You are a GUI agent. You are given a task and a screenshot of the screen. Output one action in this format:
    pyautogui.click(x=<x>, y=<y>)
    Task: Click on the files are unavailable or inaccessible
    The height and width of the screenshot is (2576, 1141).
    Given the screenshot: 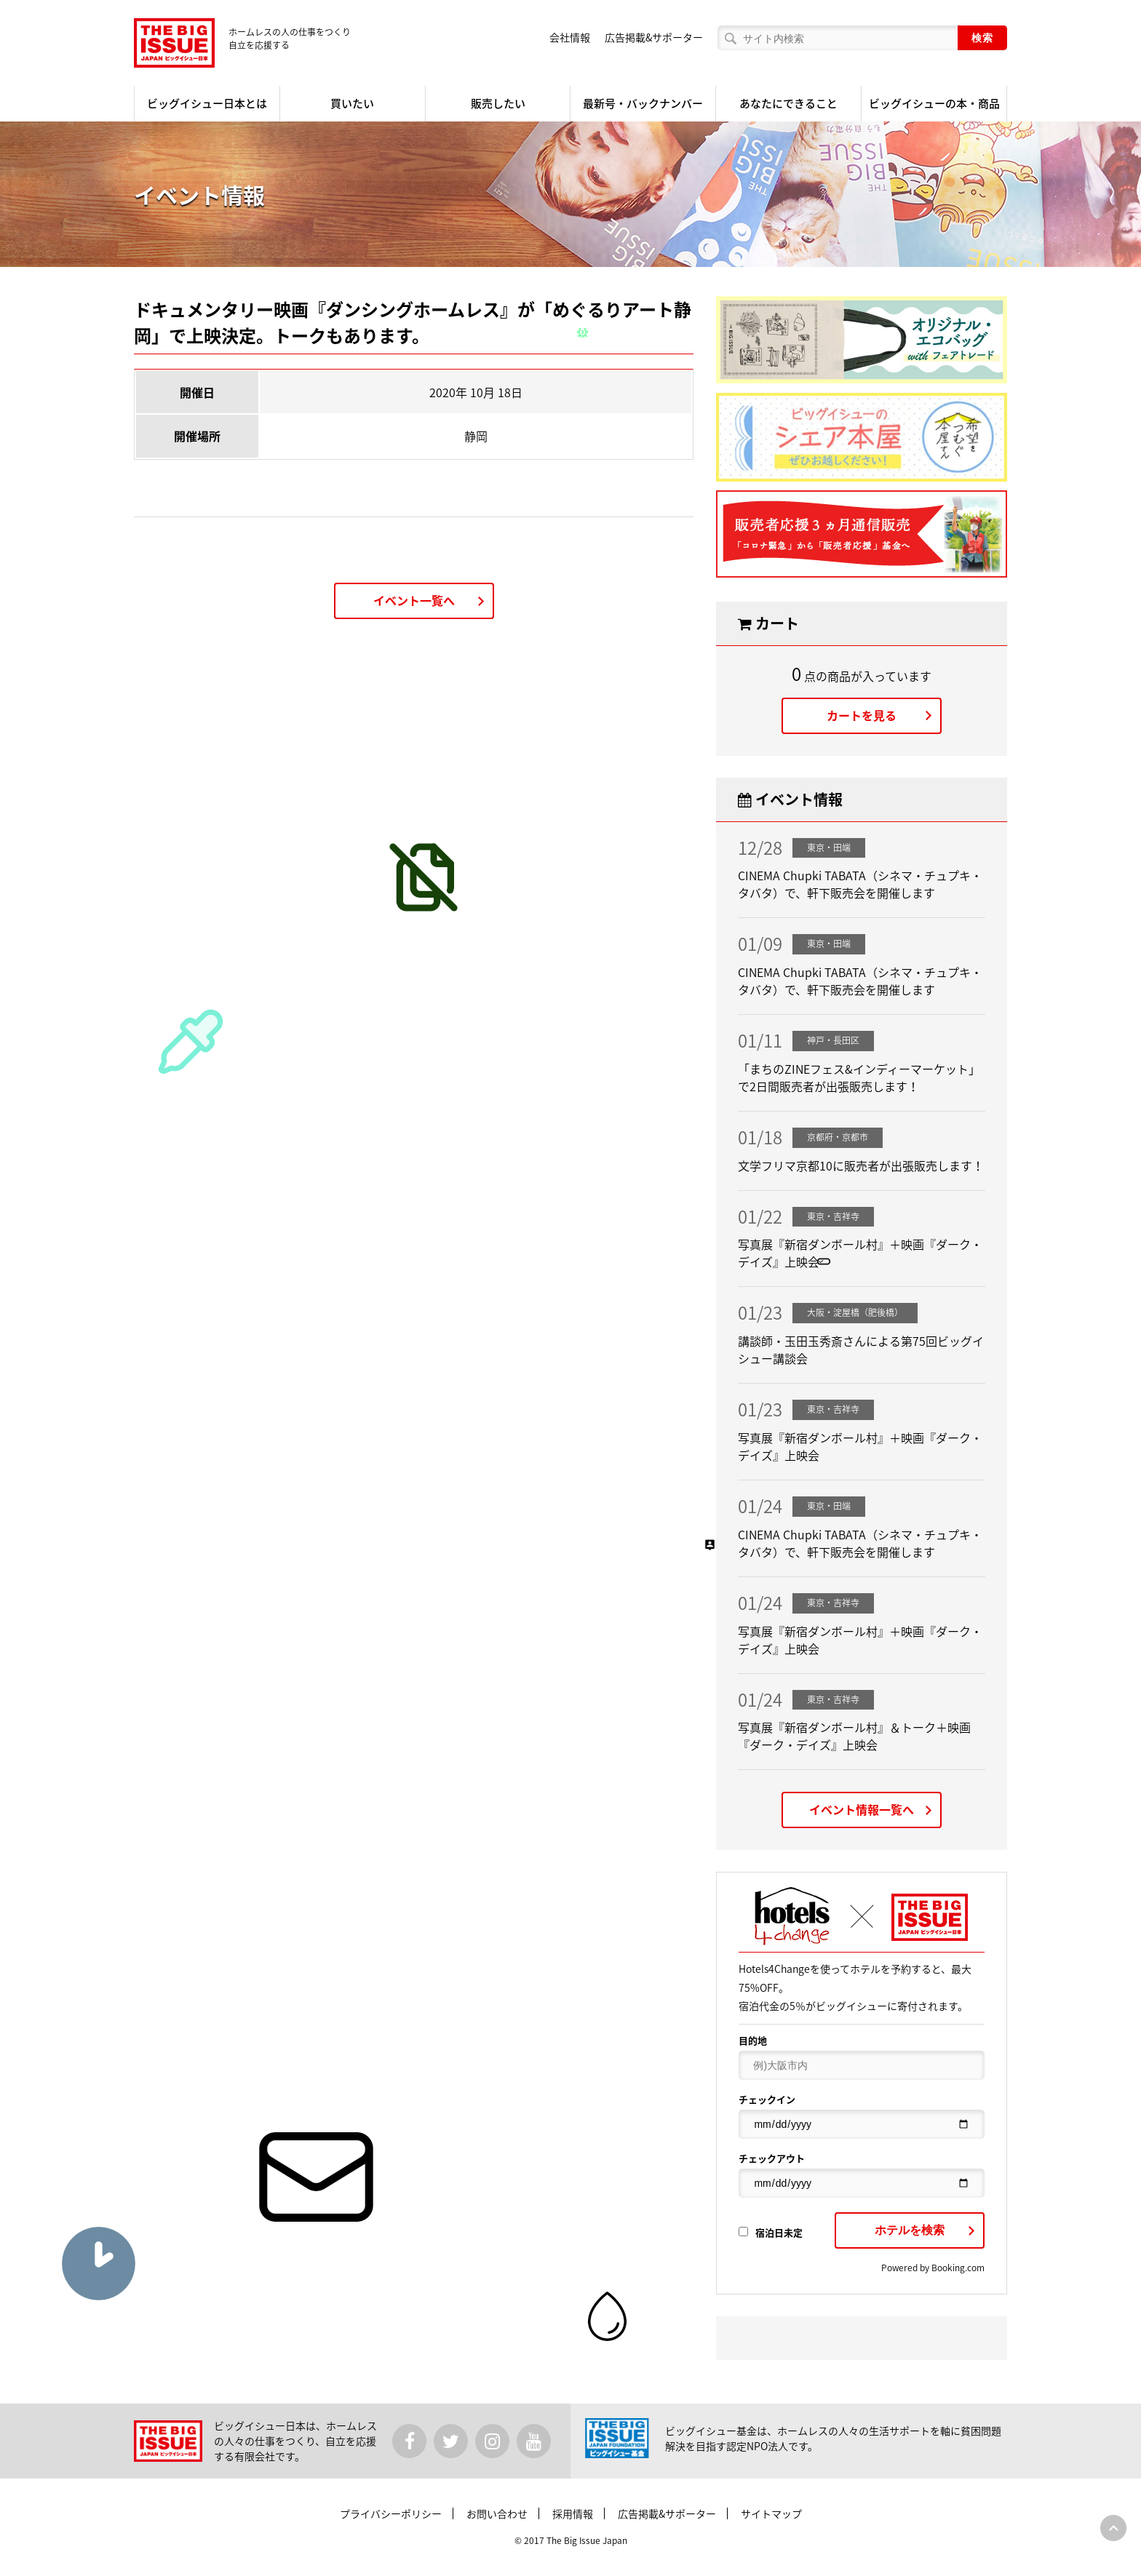 What is the action you would take?
    pyautogui.click(x=424, y=877)
    